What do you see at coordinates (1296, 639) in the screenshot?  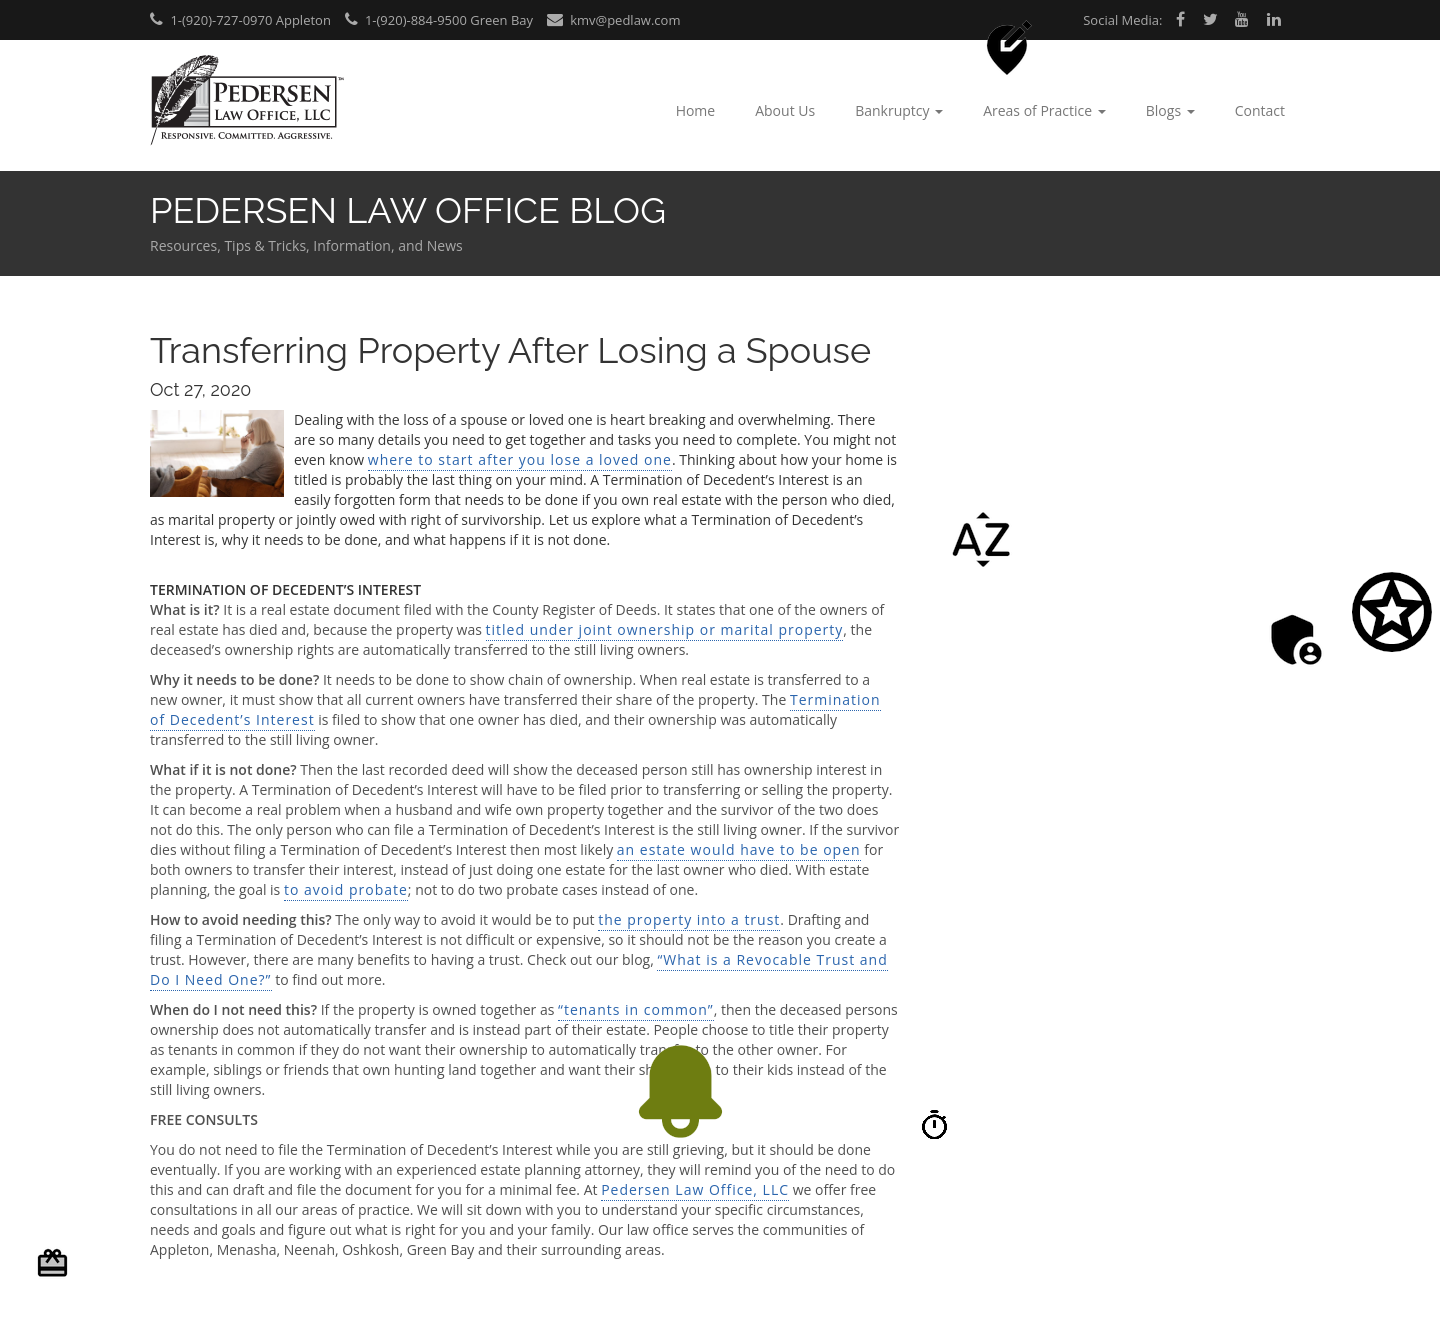 I see `access admin or security settings` at bounding box center [1296, 639].